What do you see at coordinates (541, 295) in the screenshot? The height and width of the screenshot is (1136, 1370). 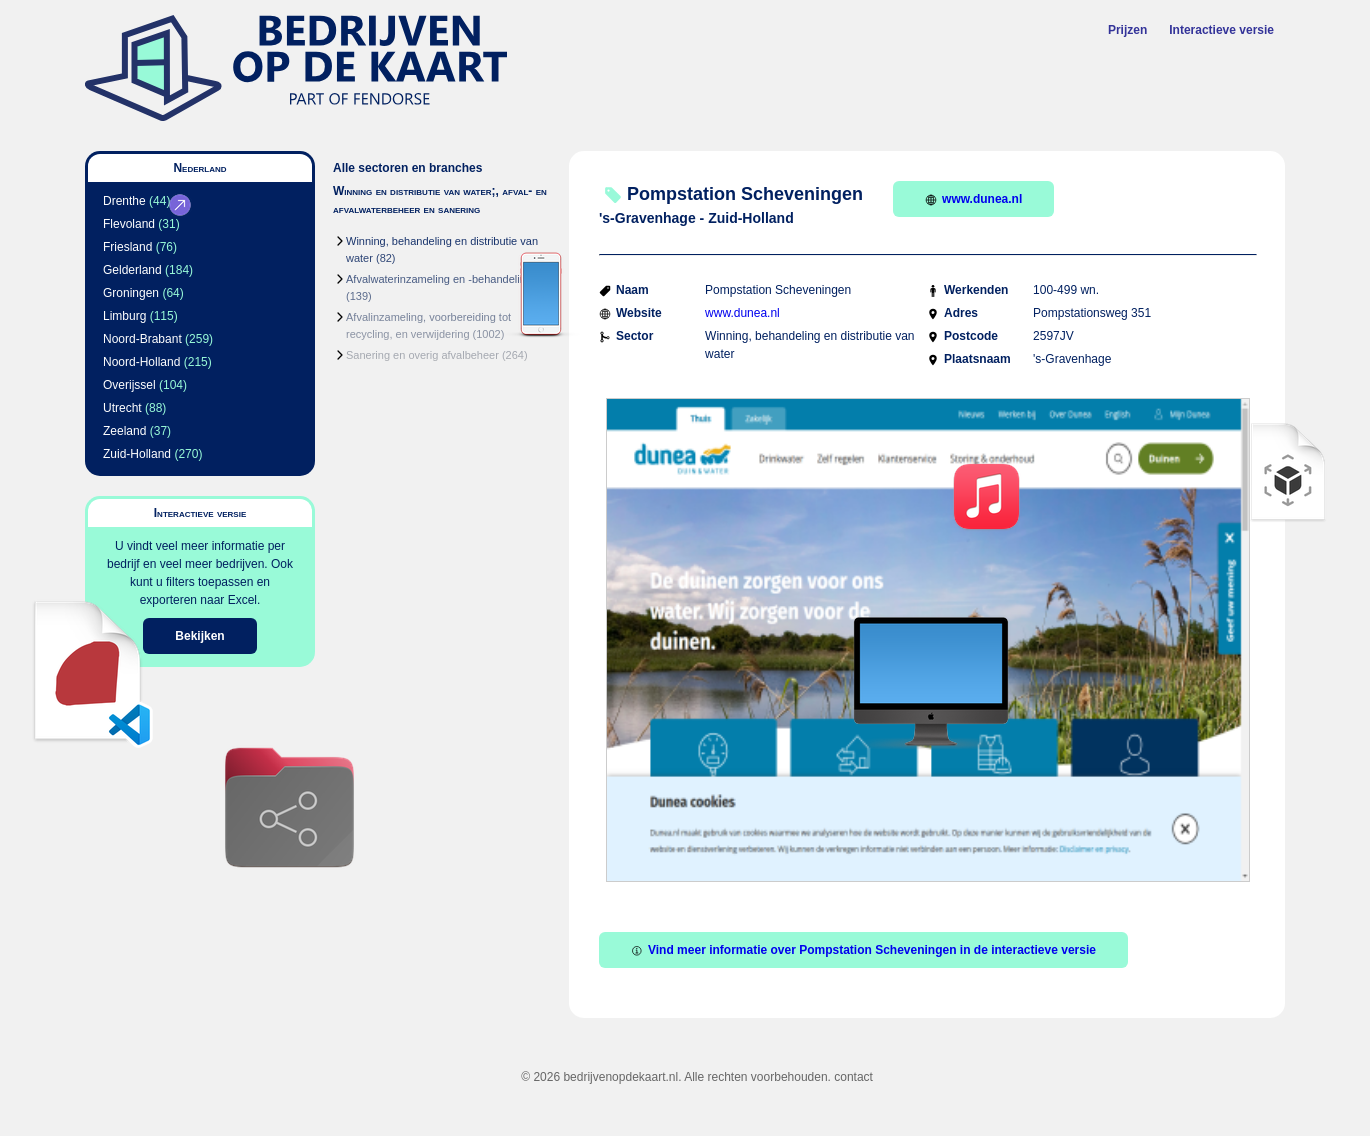 I see `indicates a connected iPhone device` at bounding box center [541, 295].